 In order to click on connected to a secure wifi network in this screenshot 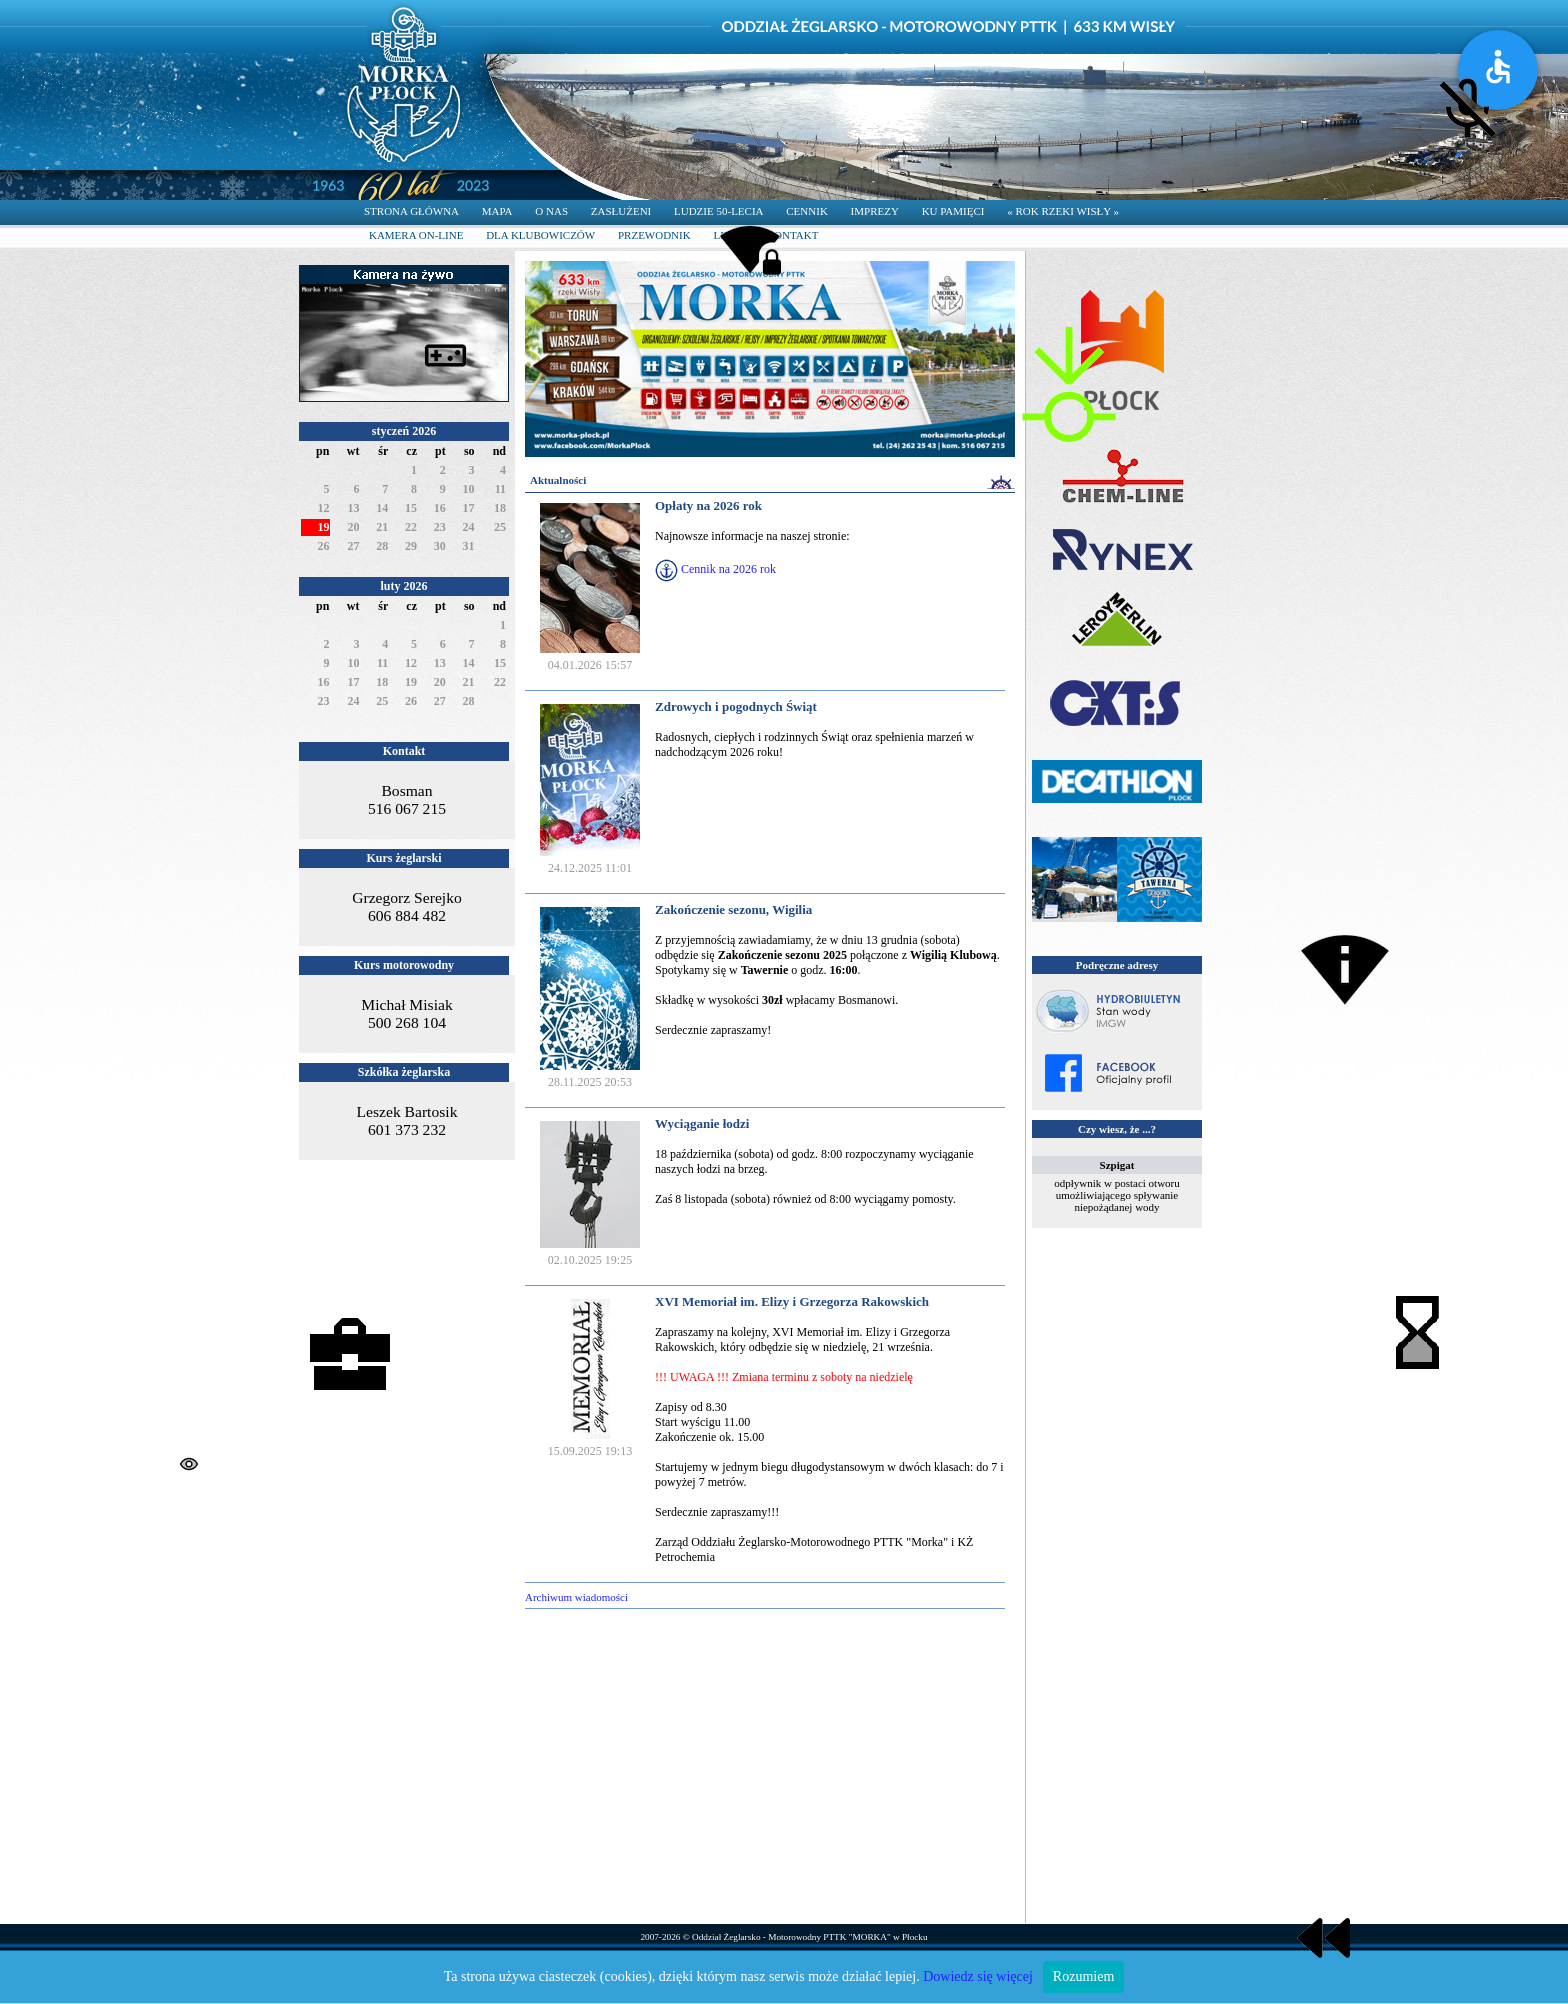, I will do `click(750, 249)`.